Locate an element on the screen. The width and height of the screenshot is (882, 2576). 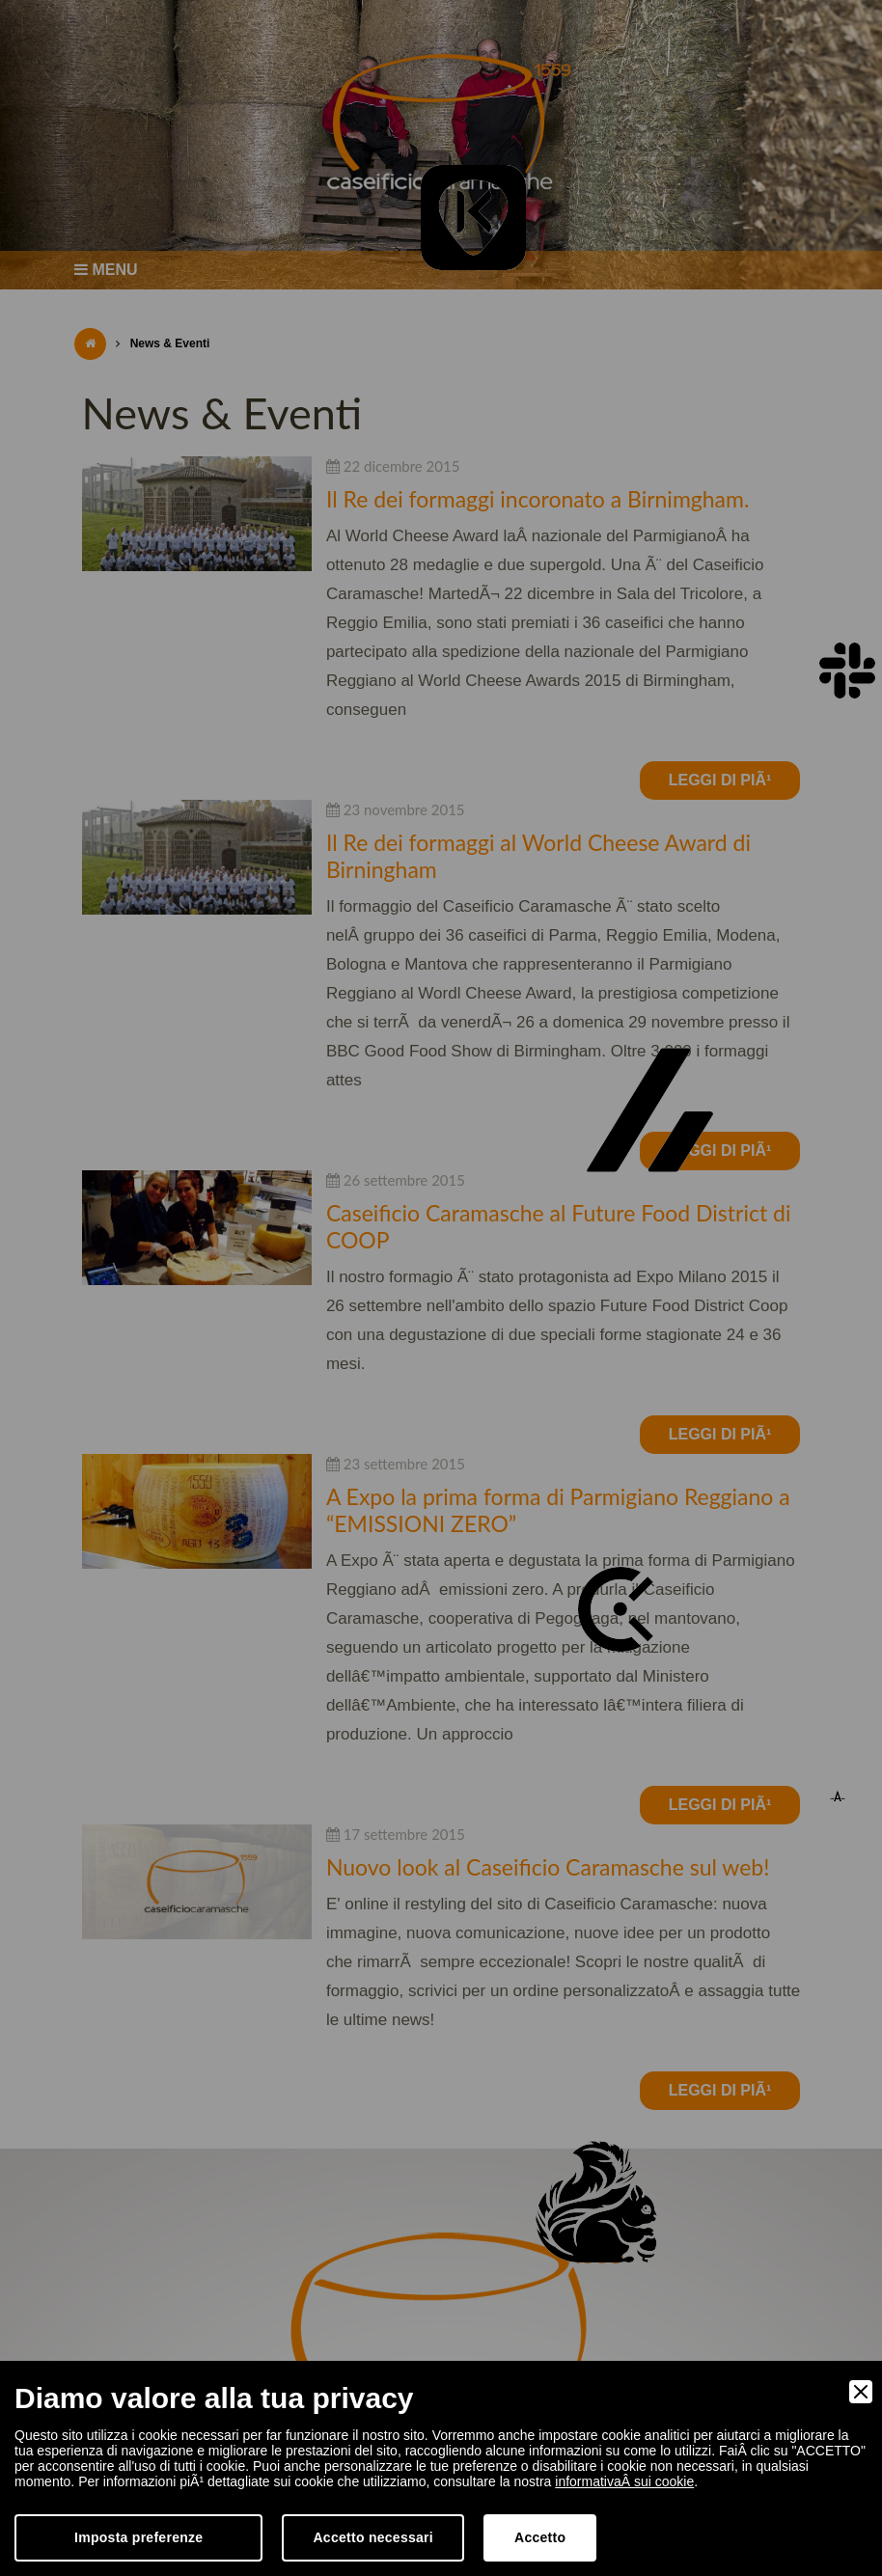
open the klook travel booking app is located at coordinates (473, 217).